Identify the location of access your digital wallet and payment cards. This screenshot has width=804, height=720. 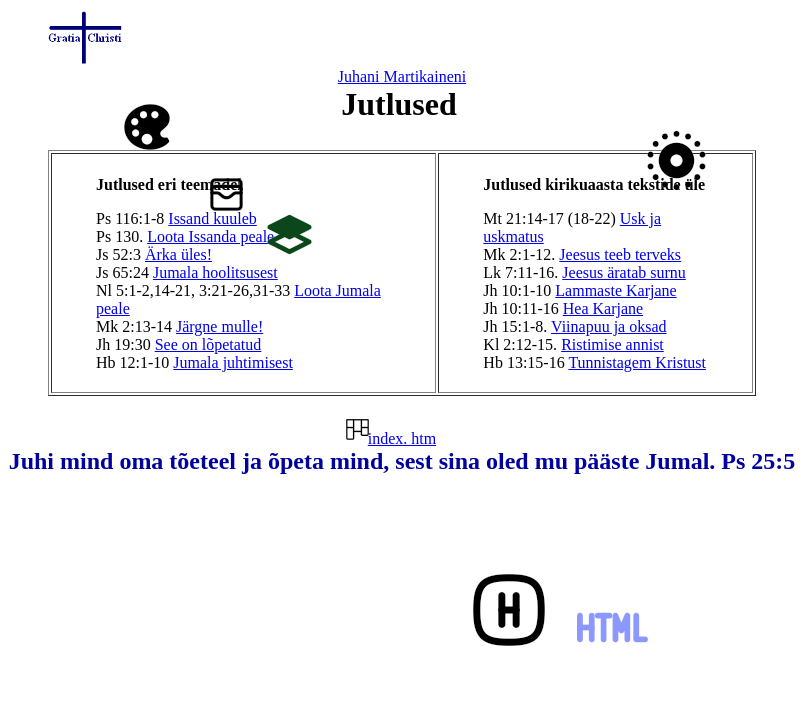
(226, 194).